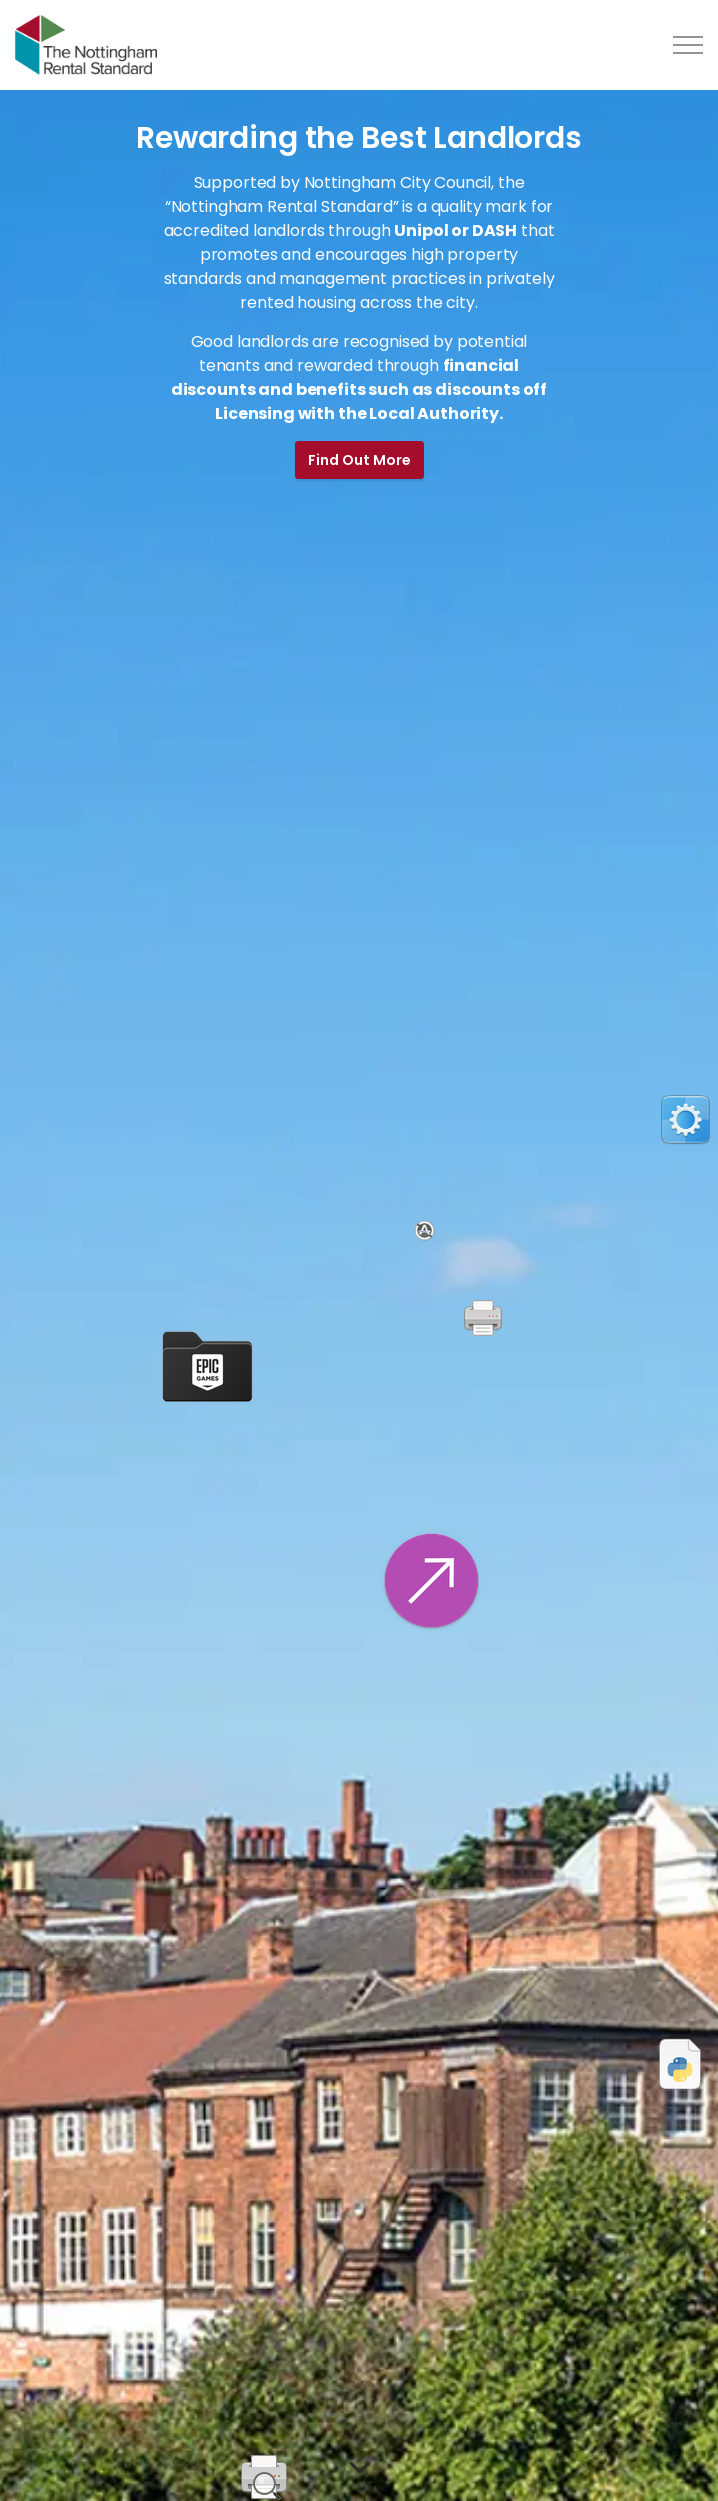 The width and height of the screenshot is (718, 2501). Describe the element at coordinates (424, 1230) in the screenshot. I see `check for available software updates` at that location.